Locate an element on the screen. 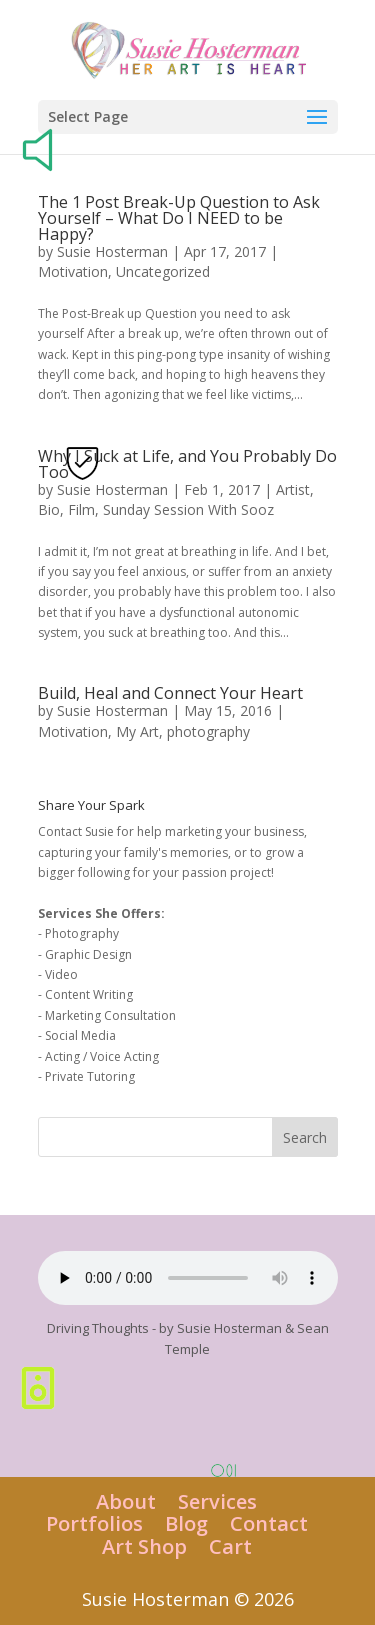 The width and height of the screenshot is (375, 1625). speaker with no audio output is located at coordinates (44, 150).